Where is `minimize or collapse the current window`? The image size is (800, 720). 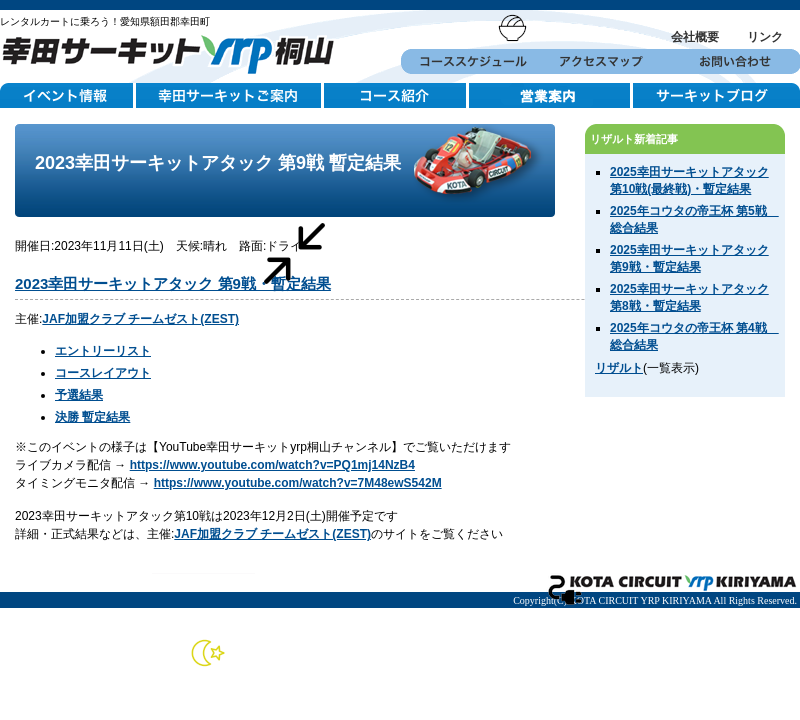 minimize or collapse the current window is located at coordinates (294, 253).